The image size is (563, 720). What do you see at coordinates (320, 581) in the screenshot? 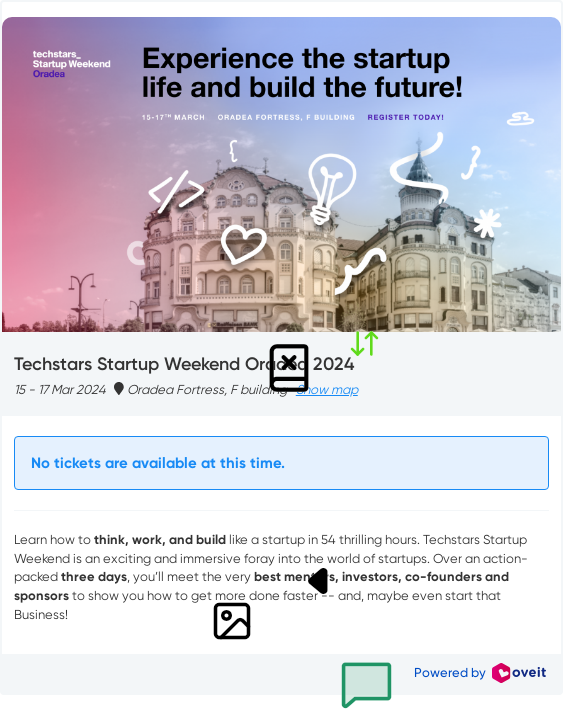
I see `go back to the previous screen` at bounding box center [320, 581].